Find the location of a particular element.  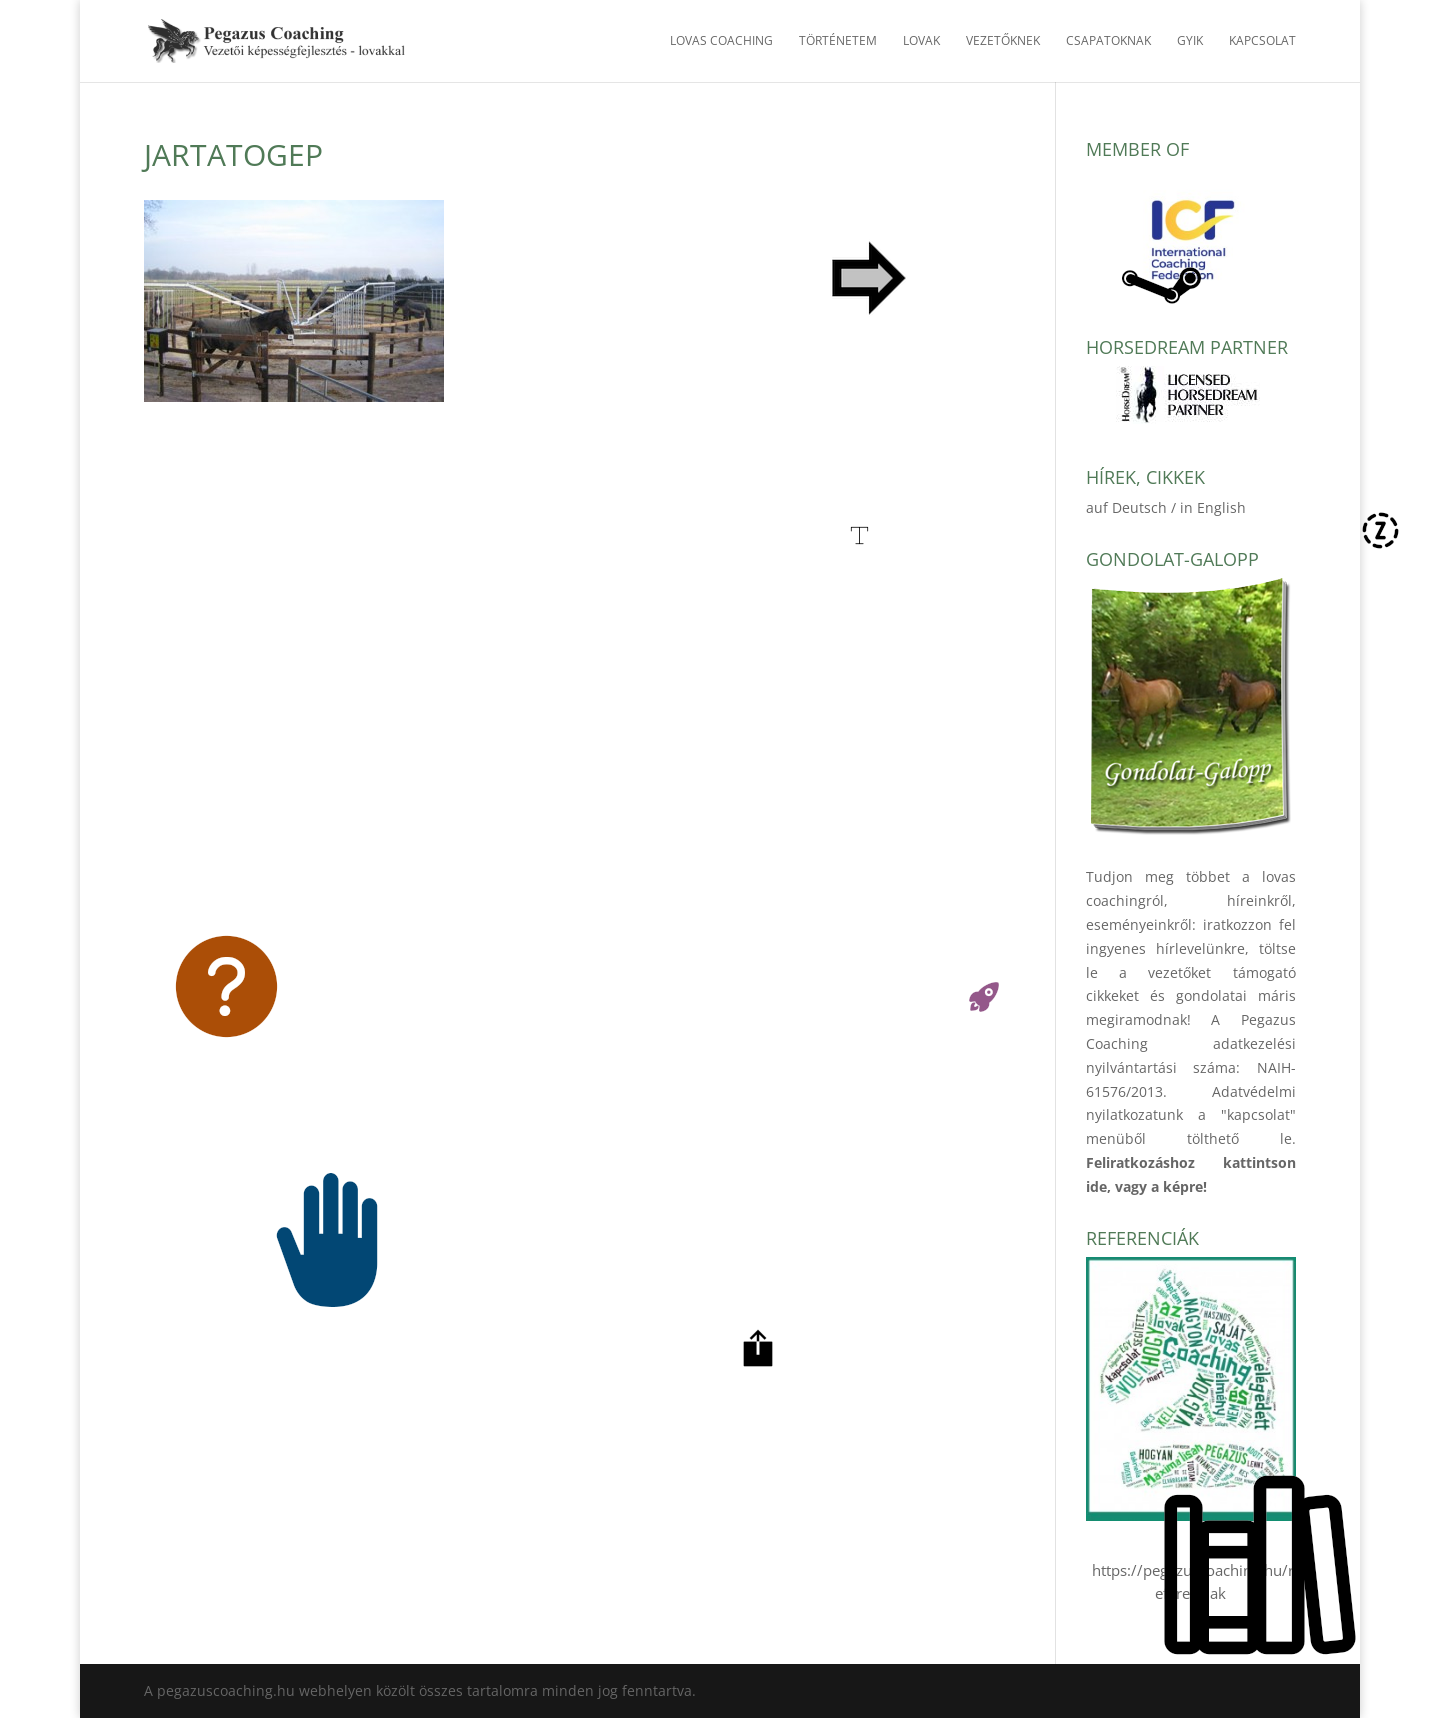

access help or support information is located at coordinates (226, 986).